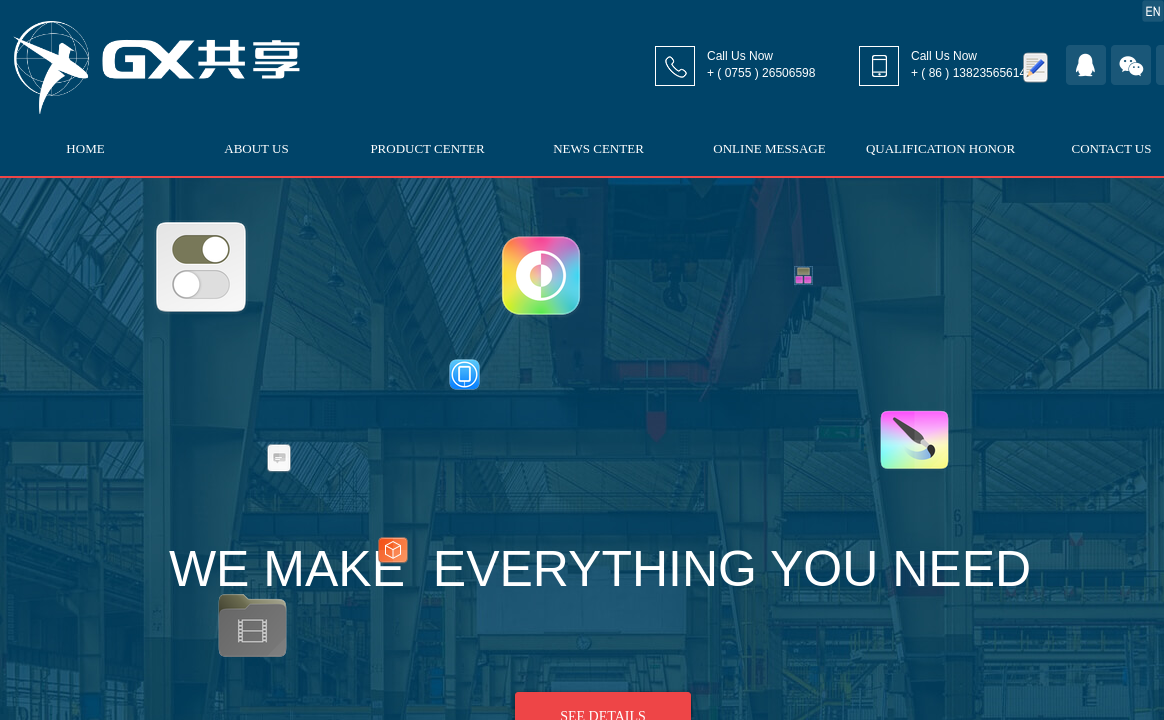  I want to click on open an STL 3D model file, so click(393, 549).